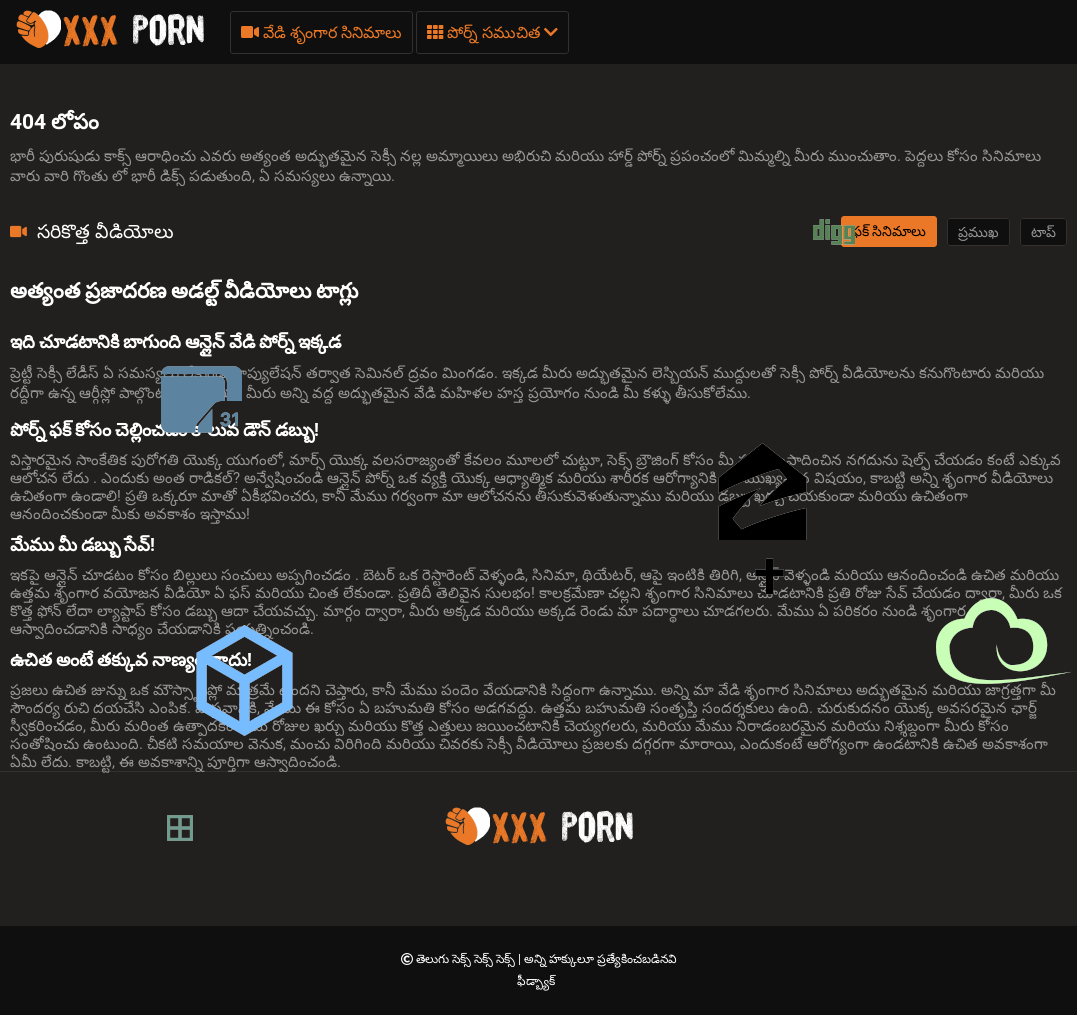 This screenshot has height=1015, width=1077. I want to click on open the Zillow real estate app, so click(762, 491).